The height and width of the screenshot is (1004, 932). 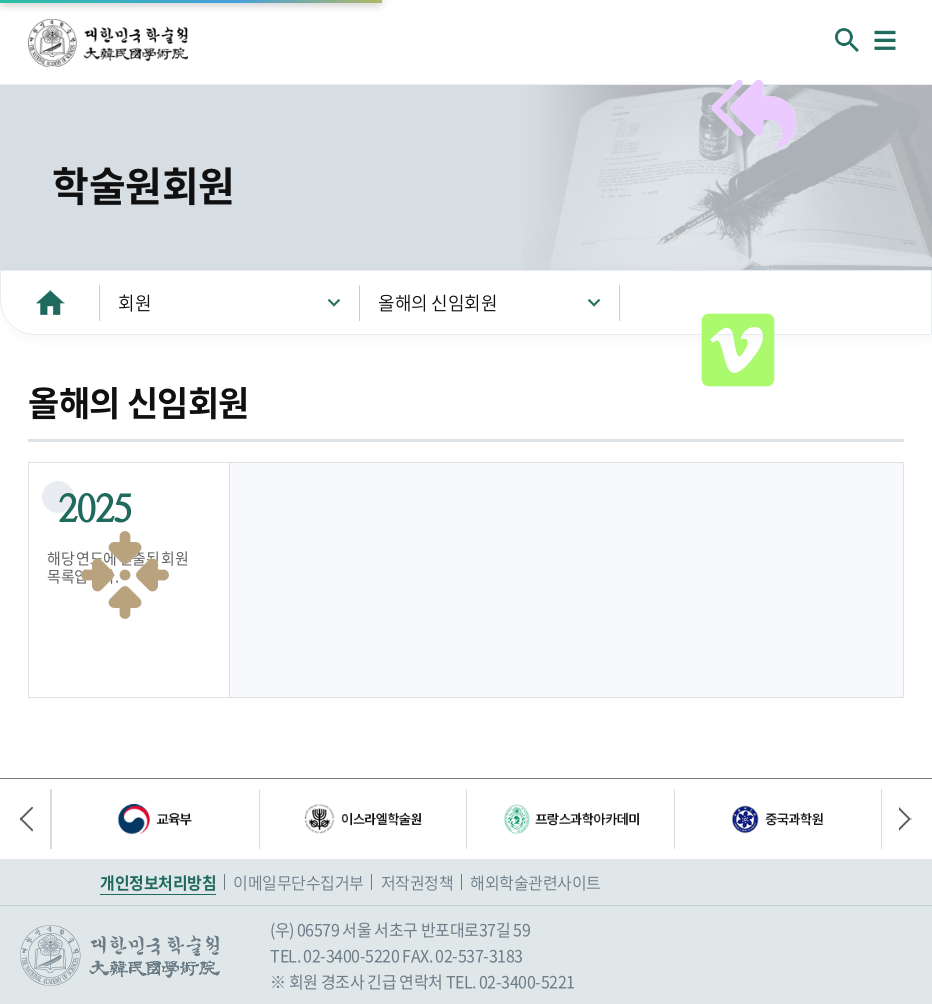 What do you see at coordinates (754, 115) in the screenshot?
I see `reply to all recipients` at bounding box center [754, 115].